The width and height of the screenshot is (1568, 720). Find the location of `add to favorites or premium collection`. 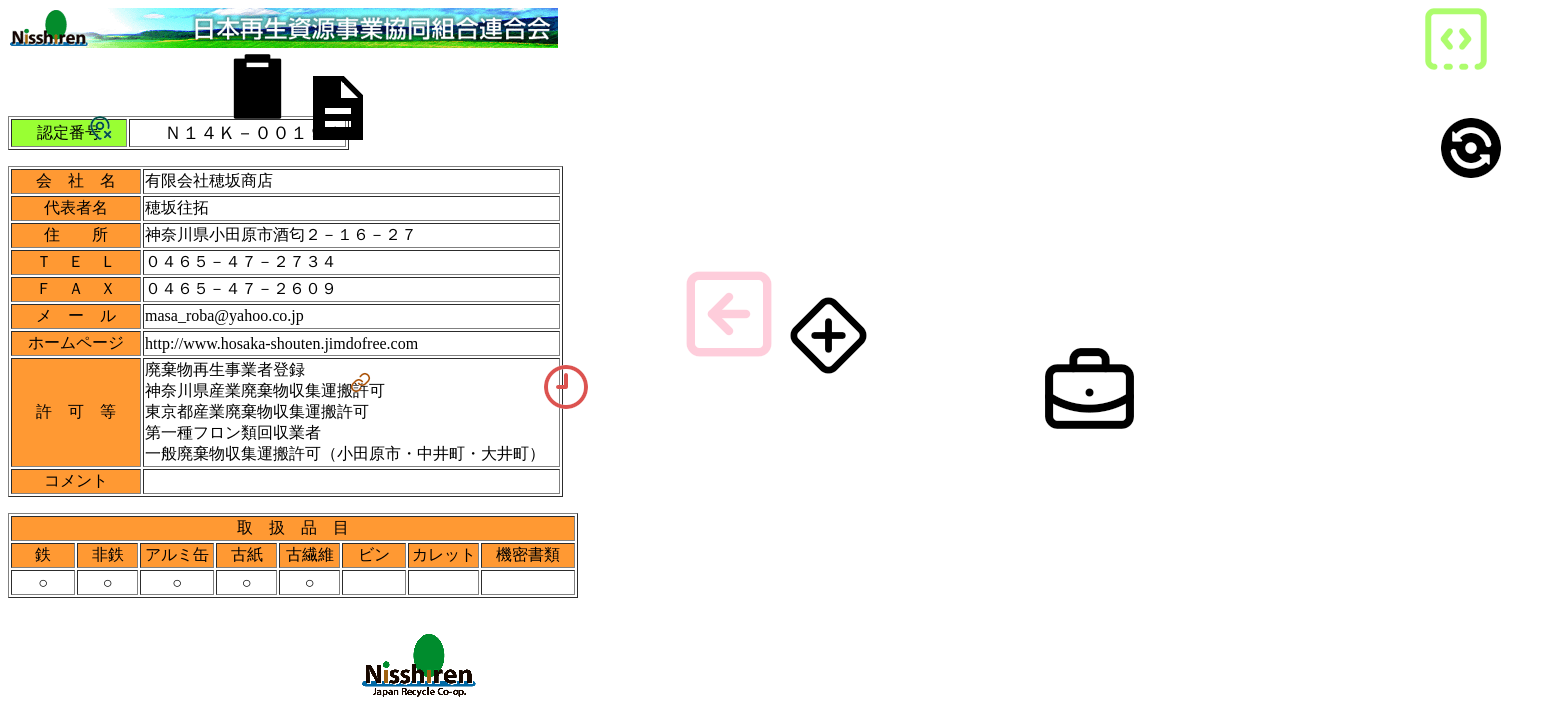

add to favorites or premium collection is located at coordinates (828, 335).